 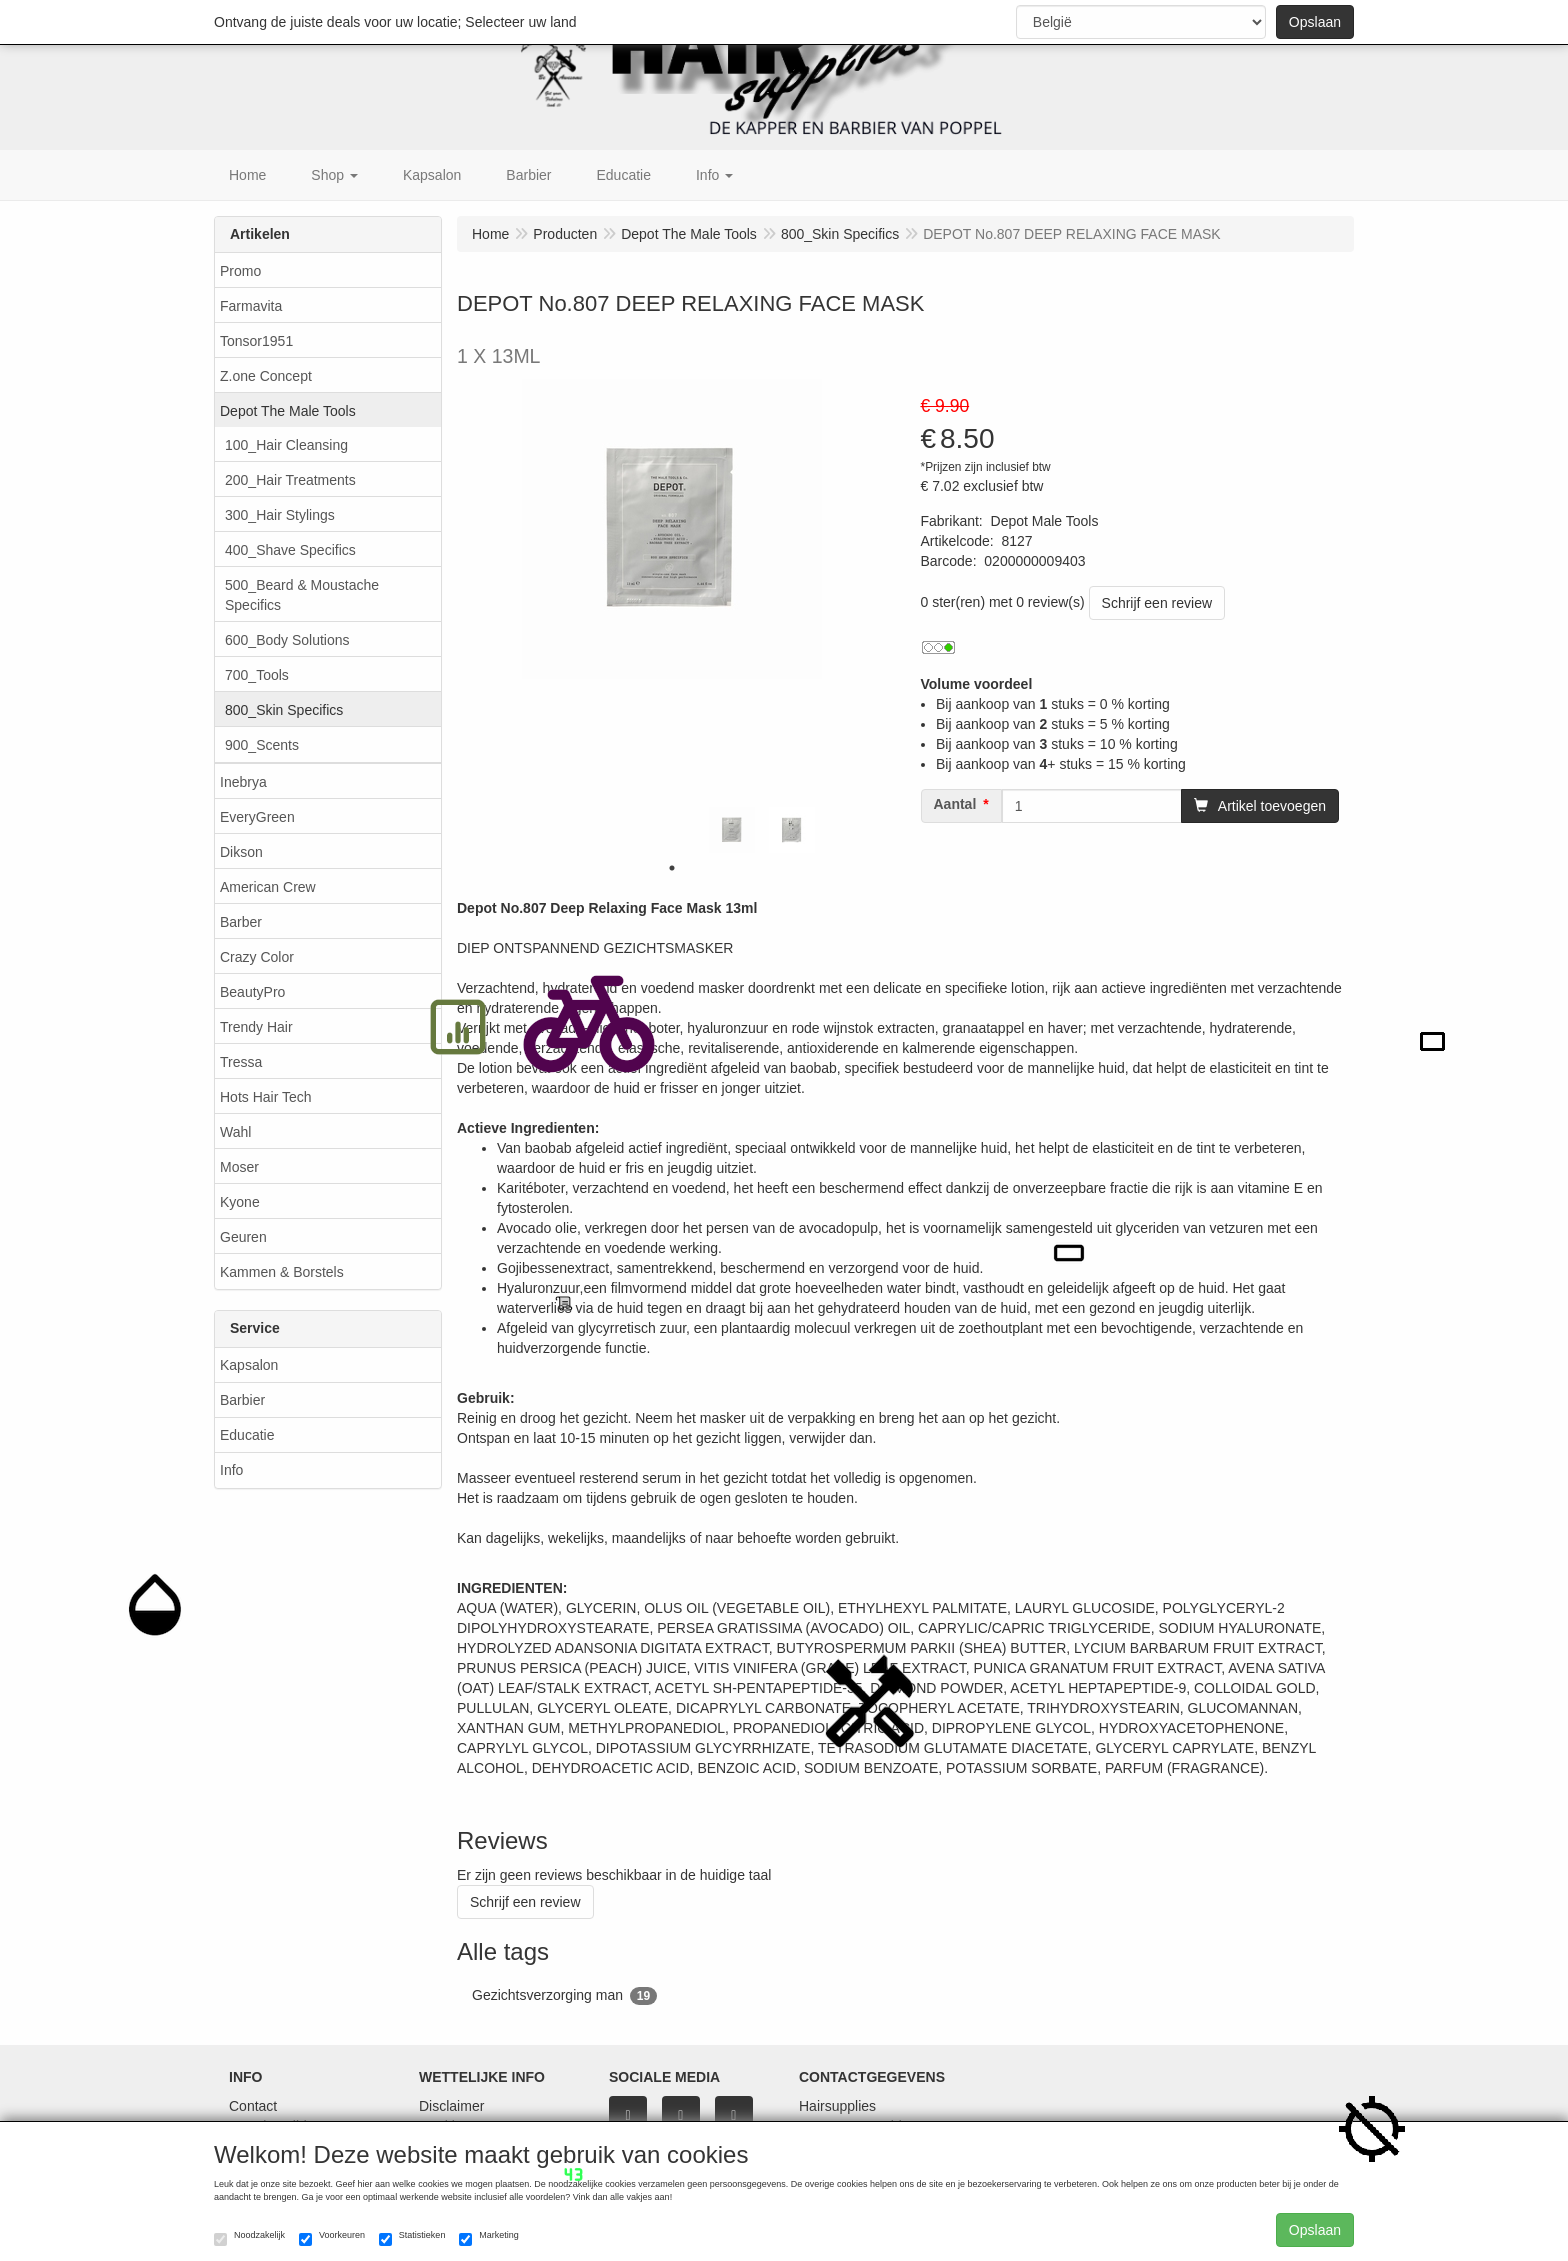 I want to click on access bike rental or cycling options, so click(x=589, y=1024).